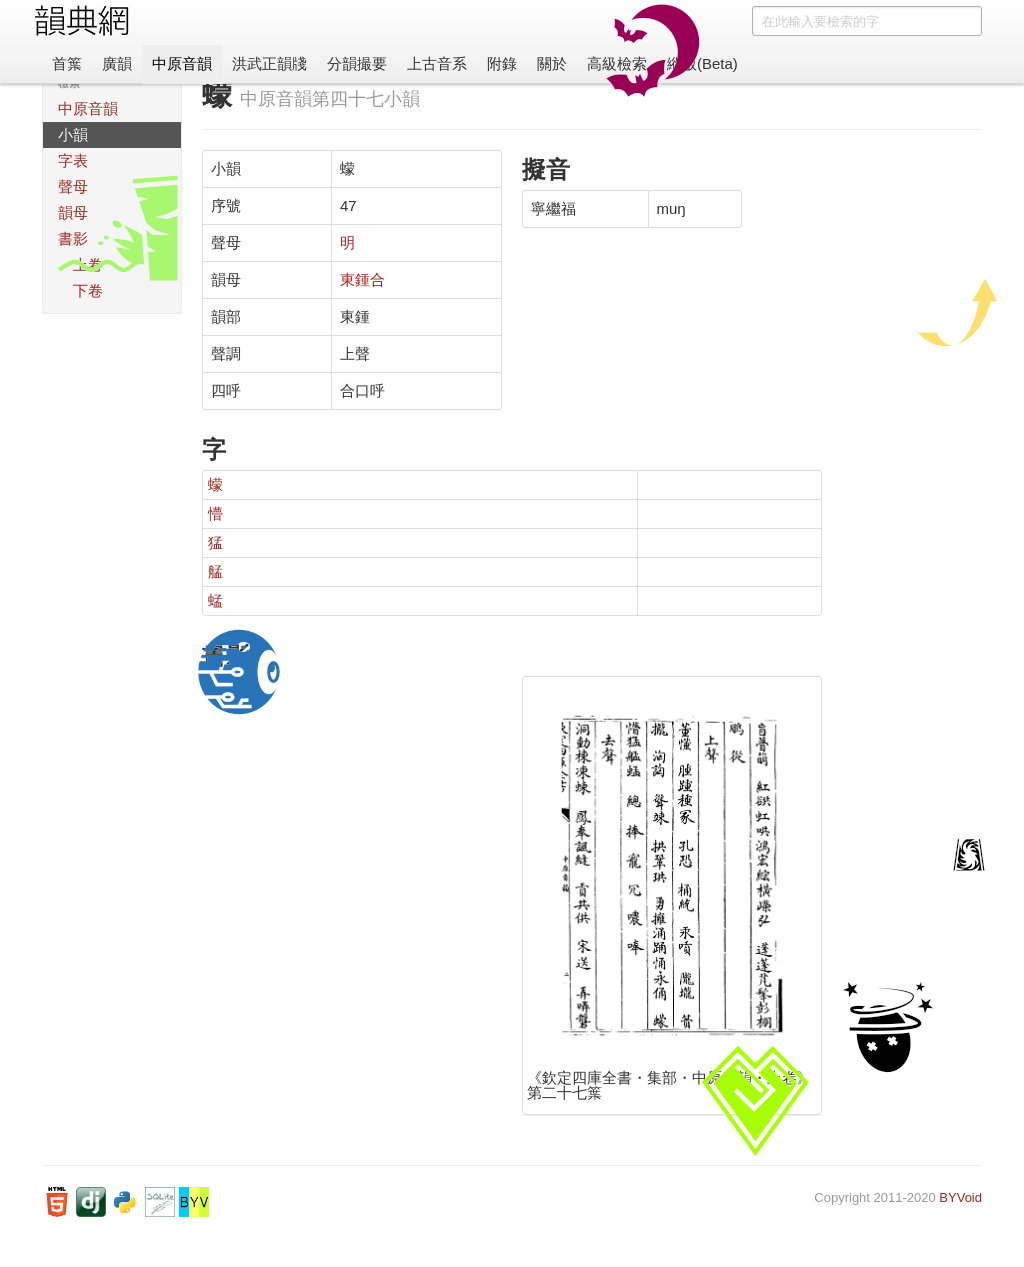  I want to click on enter a magical portal or gateway, so click(969, 855).